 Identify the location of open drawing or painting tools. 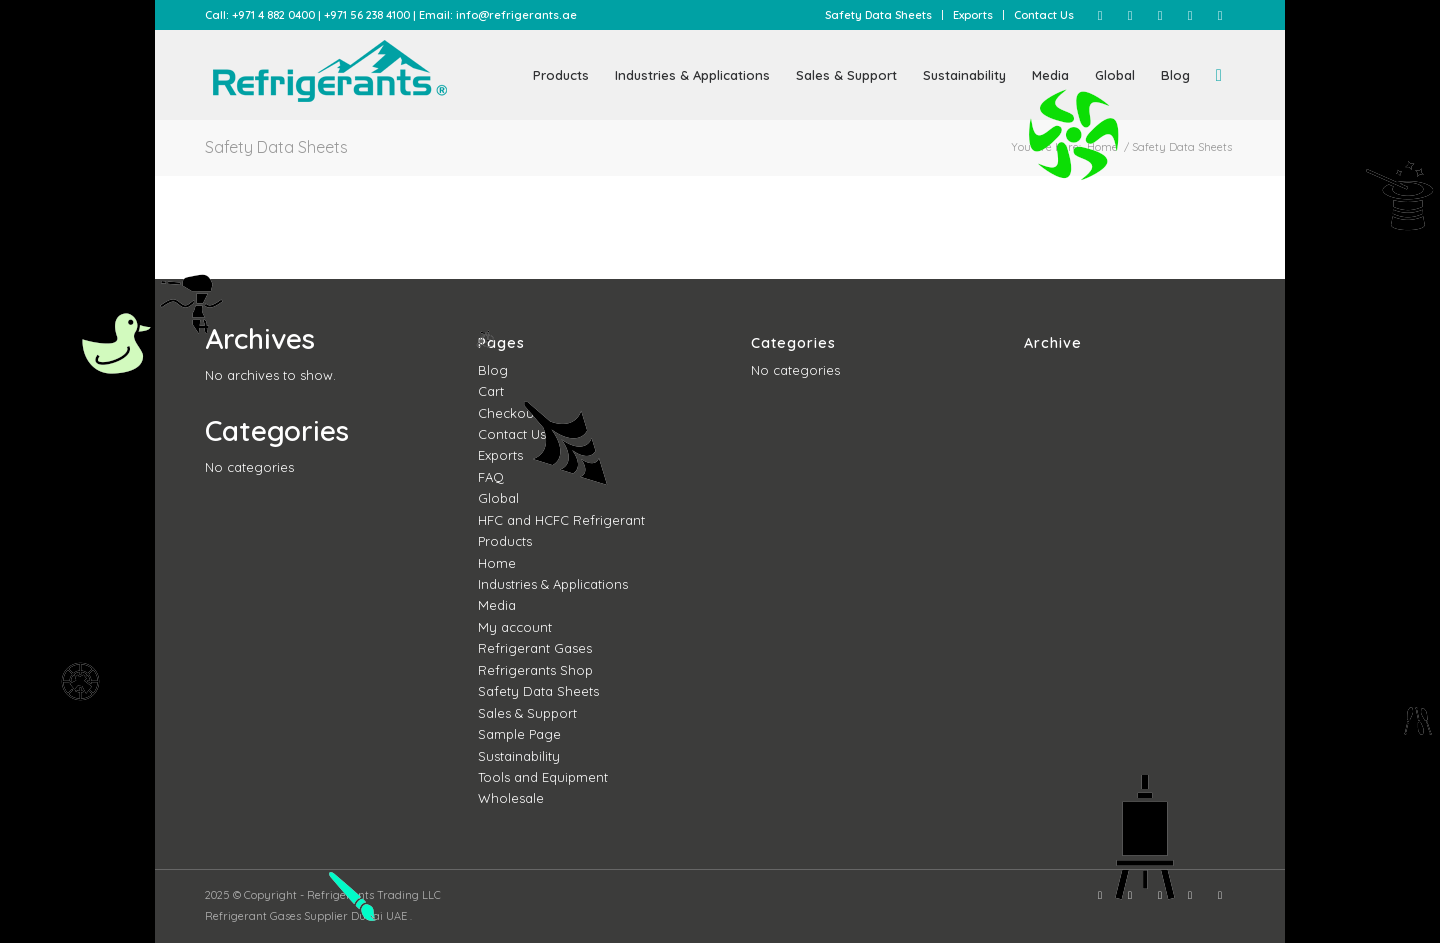
(1145, 837).